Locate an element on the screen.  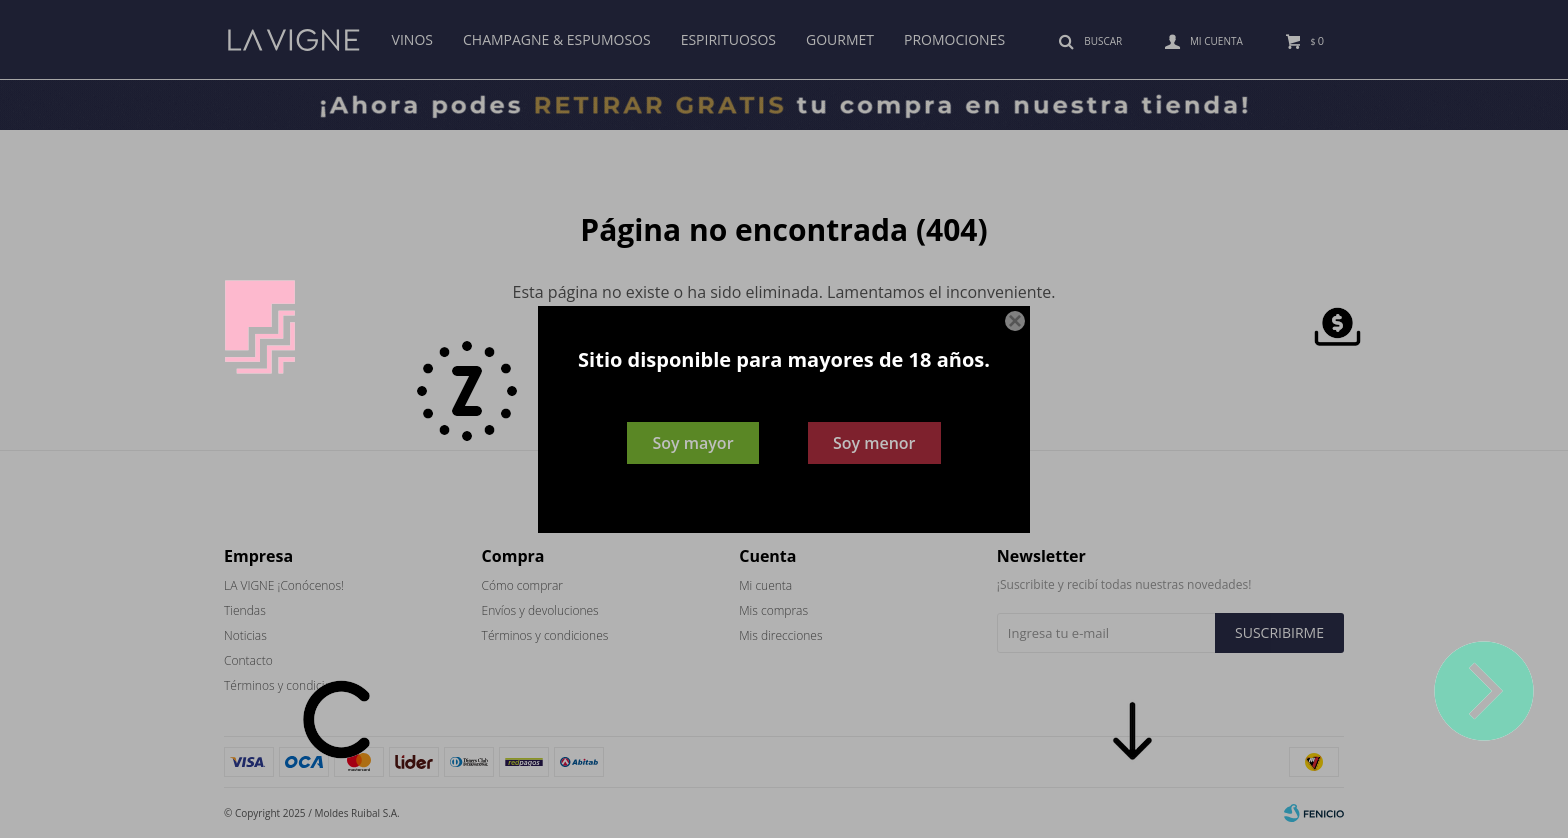
indicates the letter C or a C-related category is located at coordinates (336, 719).